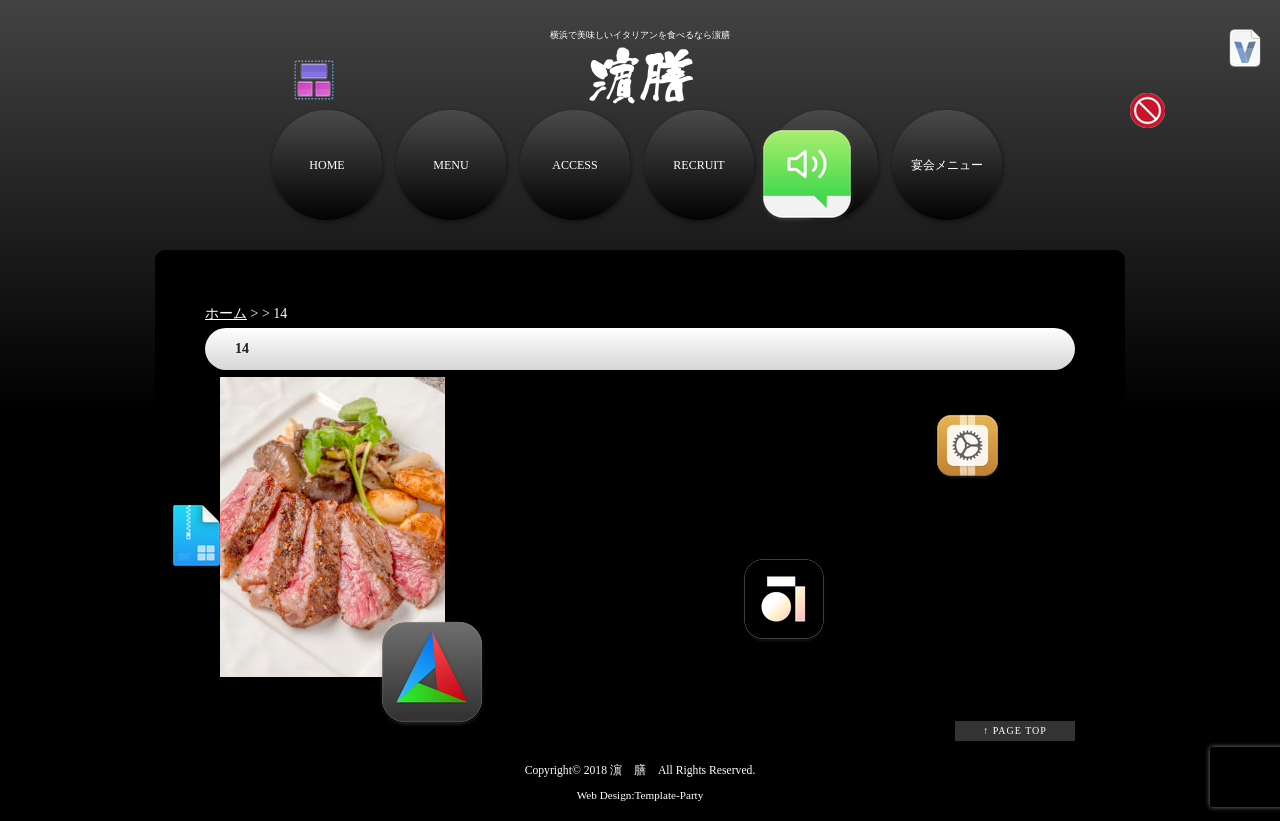 The image size is (1280, 821). I want to click on select all items in the current view, so click(314, 80).